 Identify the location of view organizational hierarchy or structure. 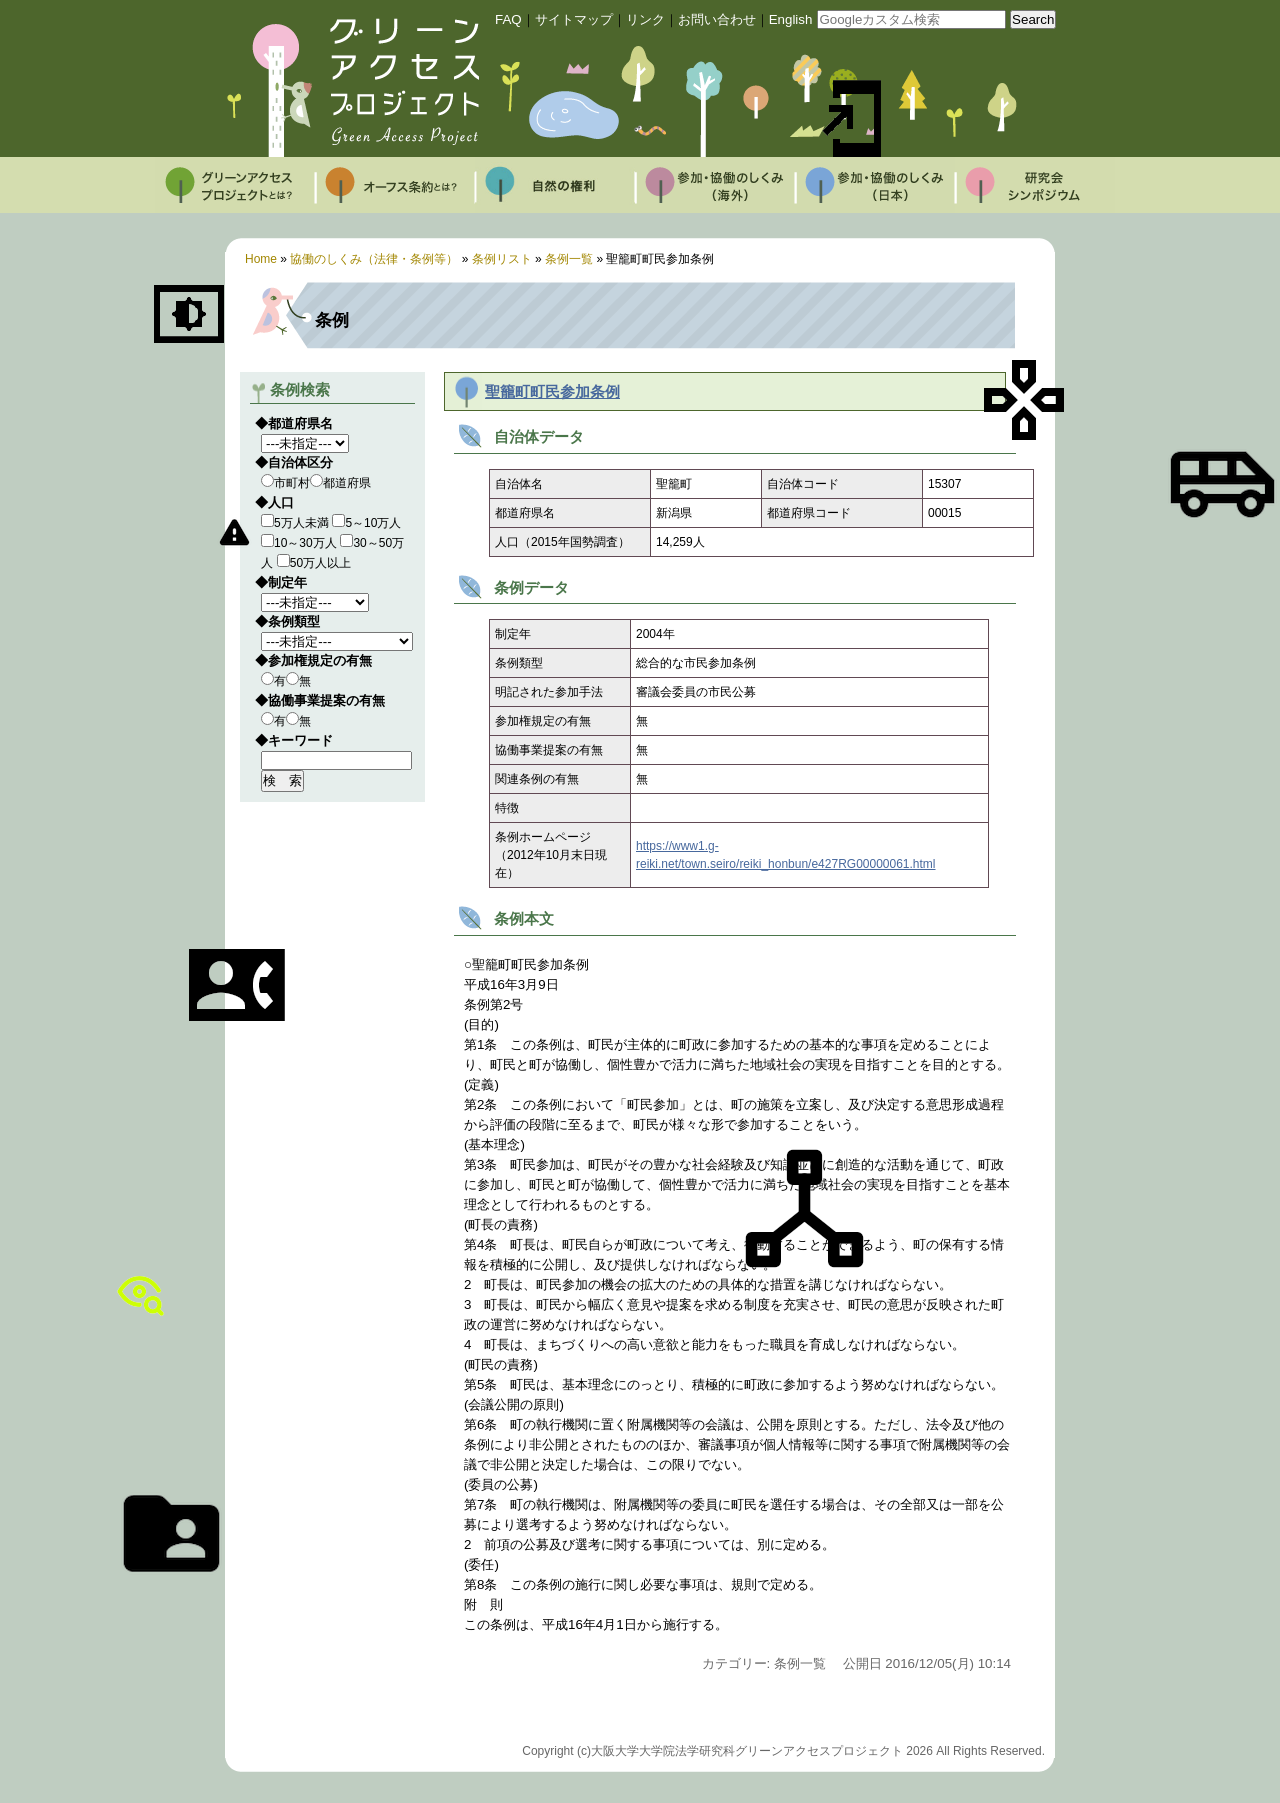
(804, 1208).